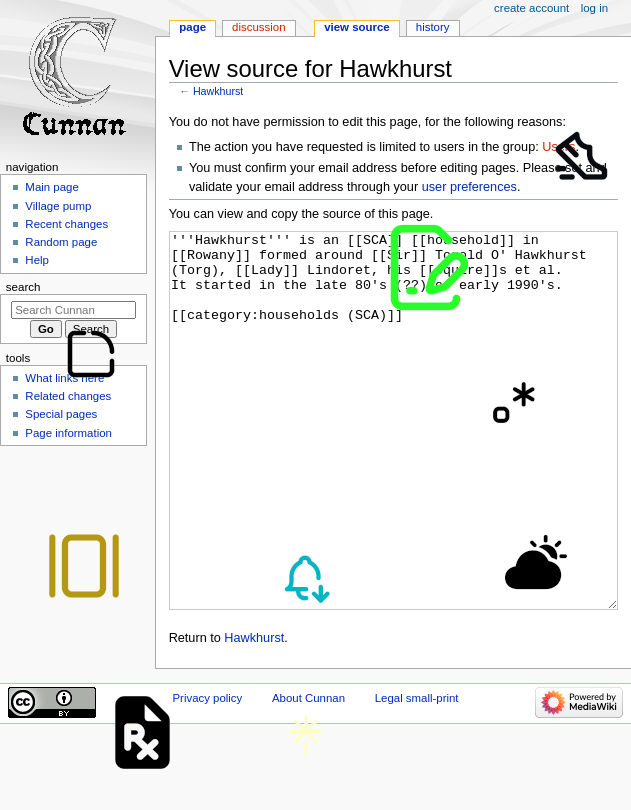 Image resolution: width=631 pixels, height=810 pixels. What do you see at coordinates (425, 267) in the screenshot?
I see `edit document` at bounding box center [425, 267].